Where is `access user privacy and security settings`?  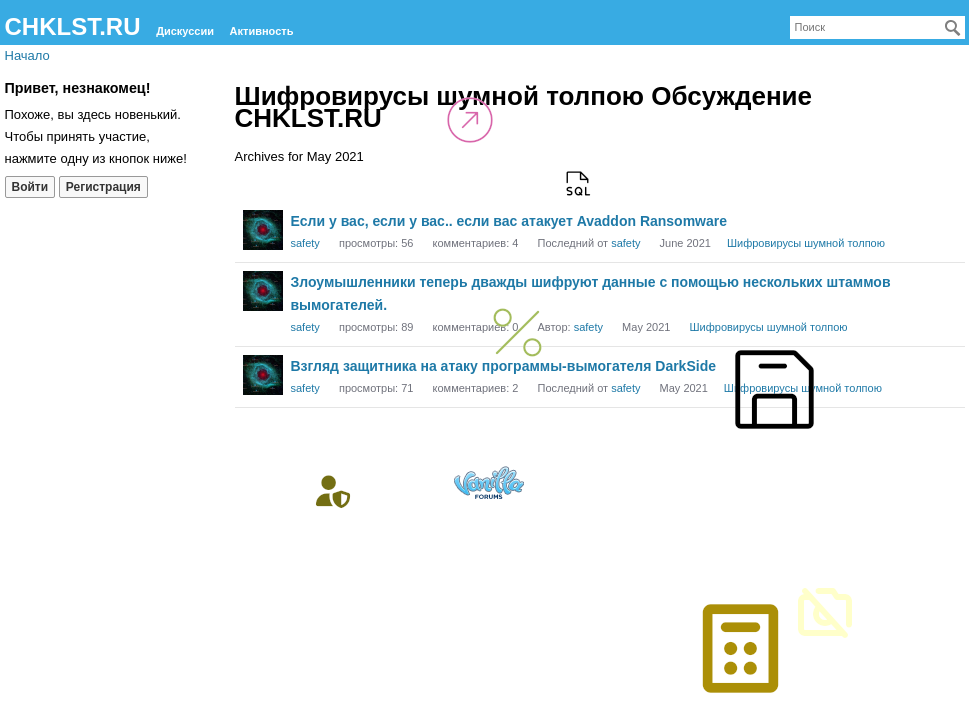
access user privacy and security settings is located at coordinates (332, 490).